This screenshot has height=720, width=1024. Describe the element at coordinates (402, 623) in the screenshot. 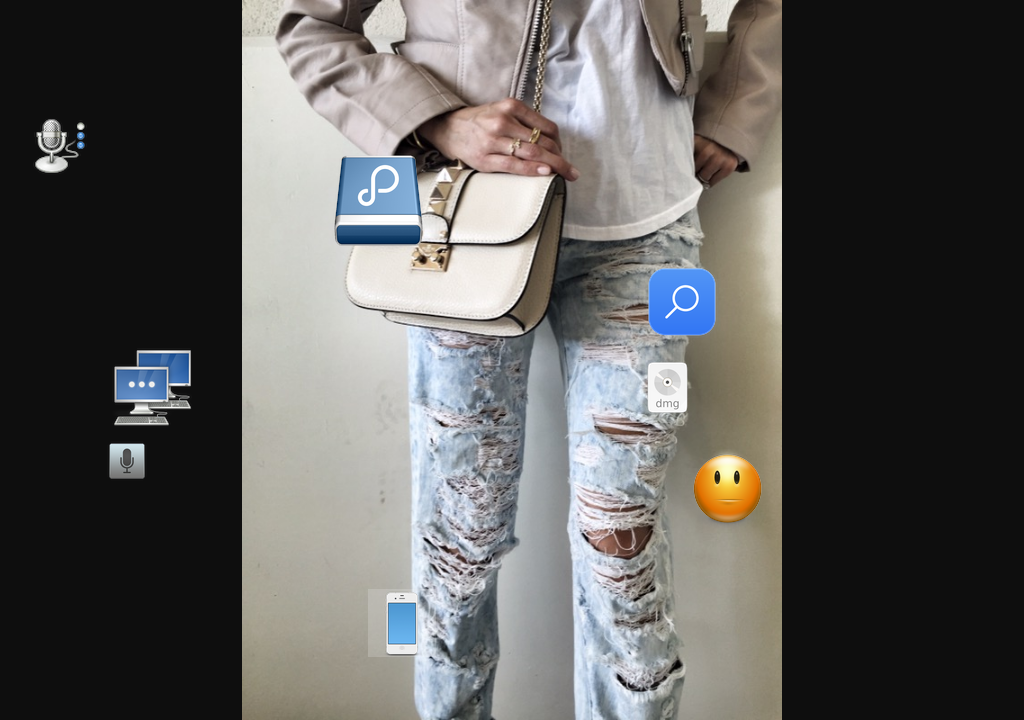

I see `connect or sync a white iPhone device` at that location.